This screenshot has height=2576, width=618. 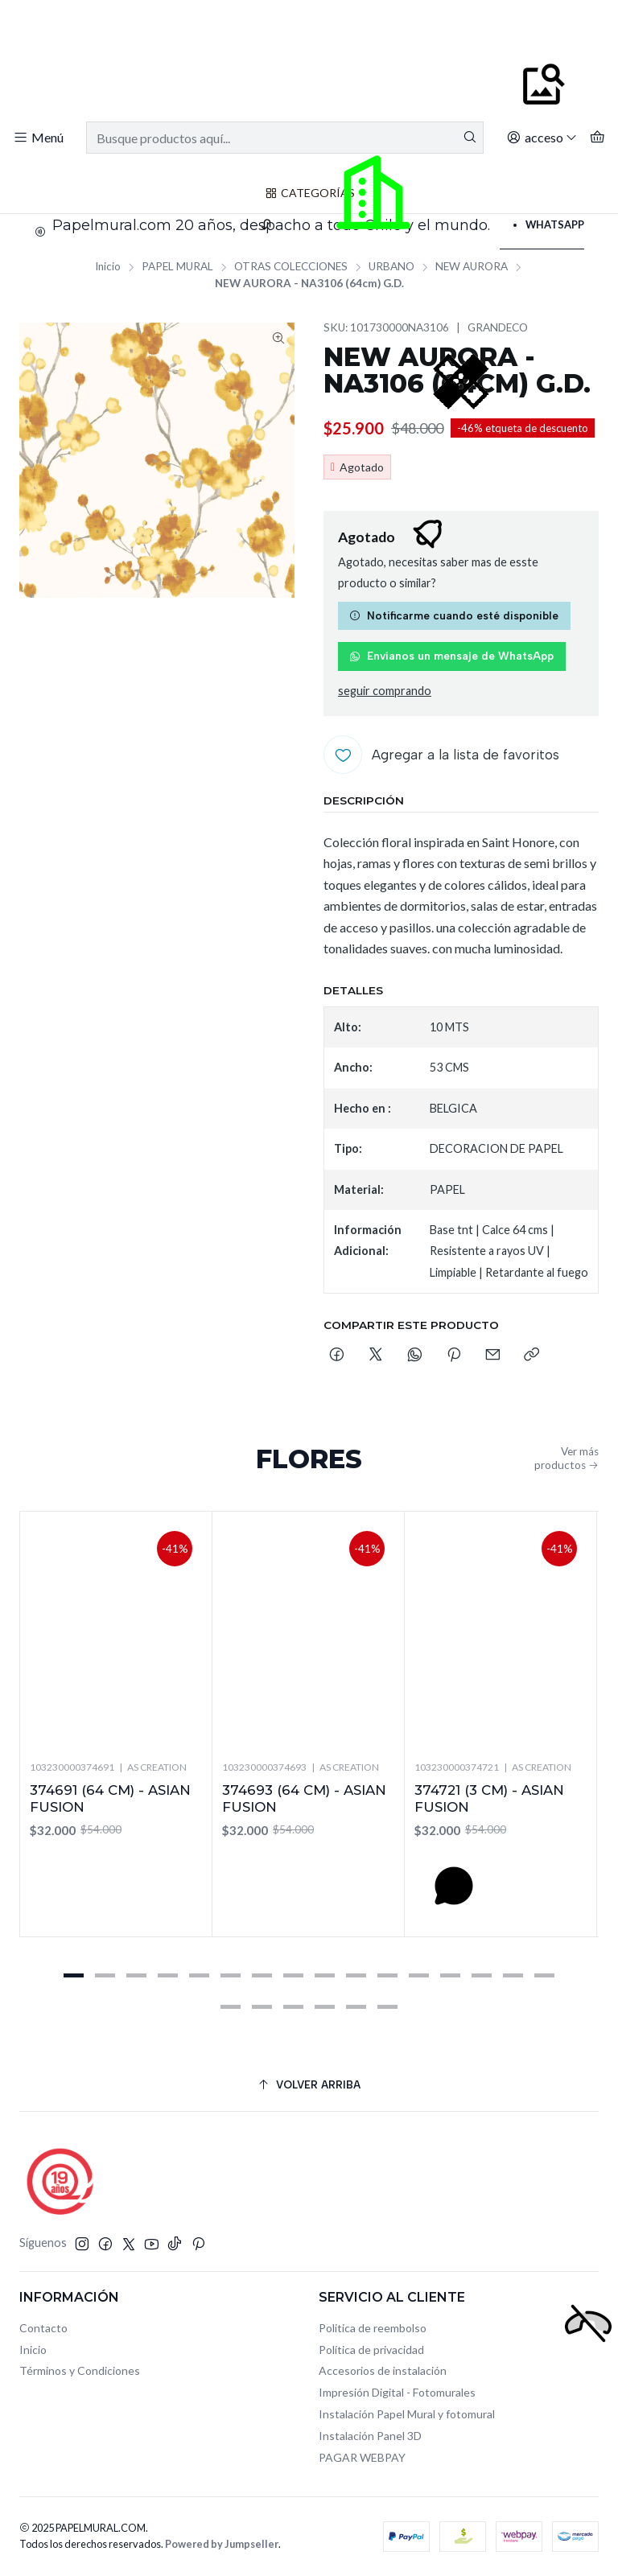 What do you see at coordinates (461, 381) in the screenshot?
I see `apply healing or repair tool` at bounding box center [461, 381].